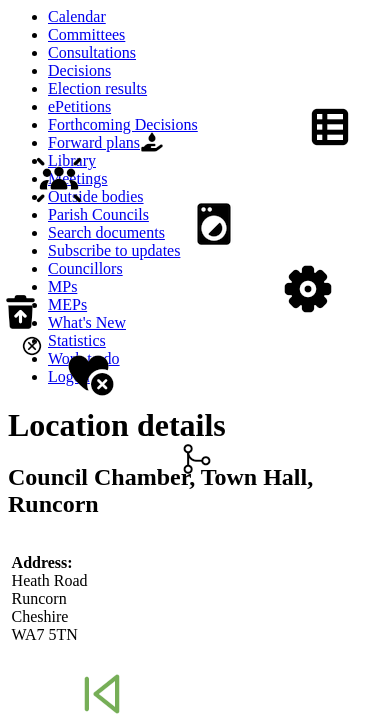 The height and width of the screenshot is (720, 375). Describe the element at coordinates (91, 373) in the screenshot. I see `remove item from favorites` at that location.